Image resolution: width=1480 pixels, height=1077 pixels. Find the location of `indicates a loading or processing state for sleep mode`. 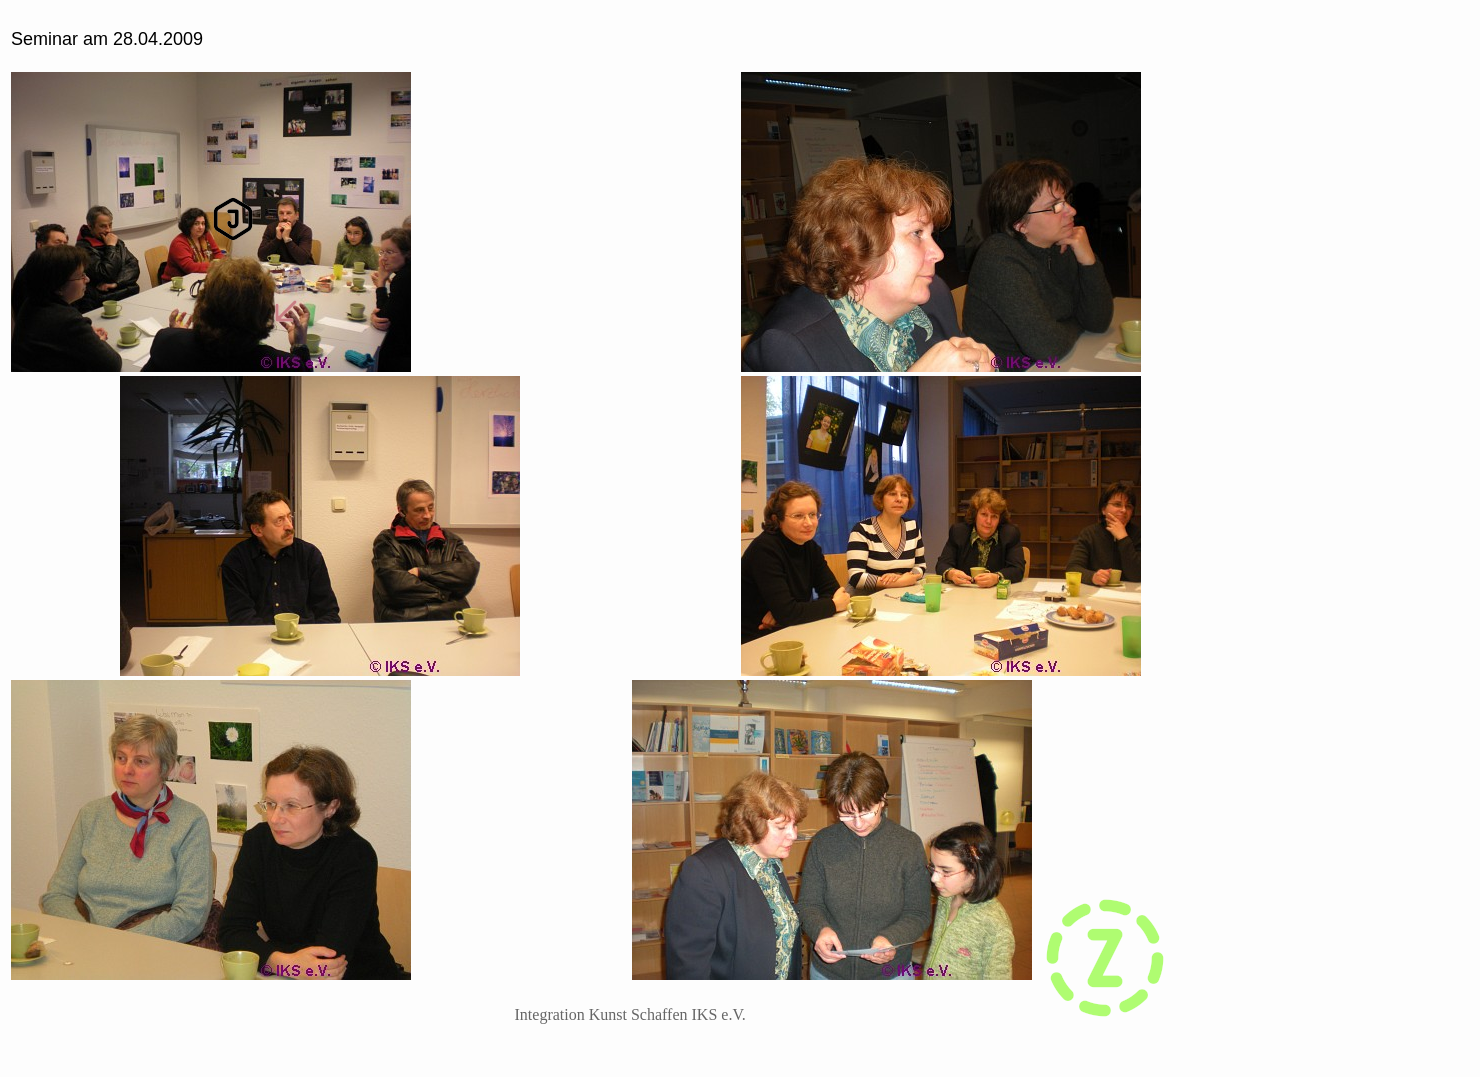

indicates a loading or processing state for sleep mode is located at coordinates (1105, 958).